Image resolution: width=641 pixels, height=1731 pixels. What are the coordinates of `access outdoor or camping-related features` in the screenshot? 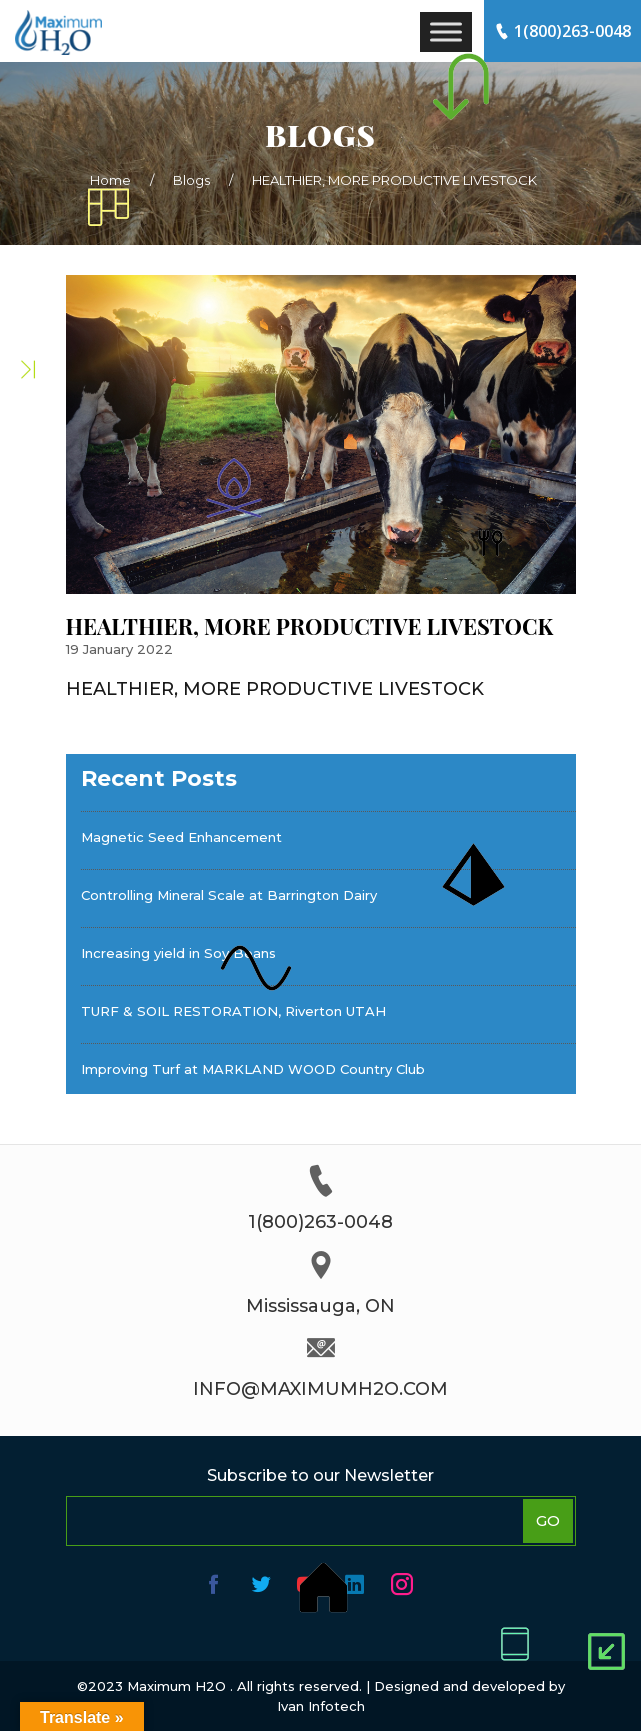 It's located at (234, 488).